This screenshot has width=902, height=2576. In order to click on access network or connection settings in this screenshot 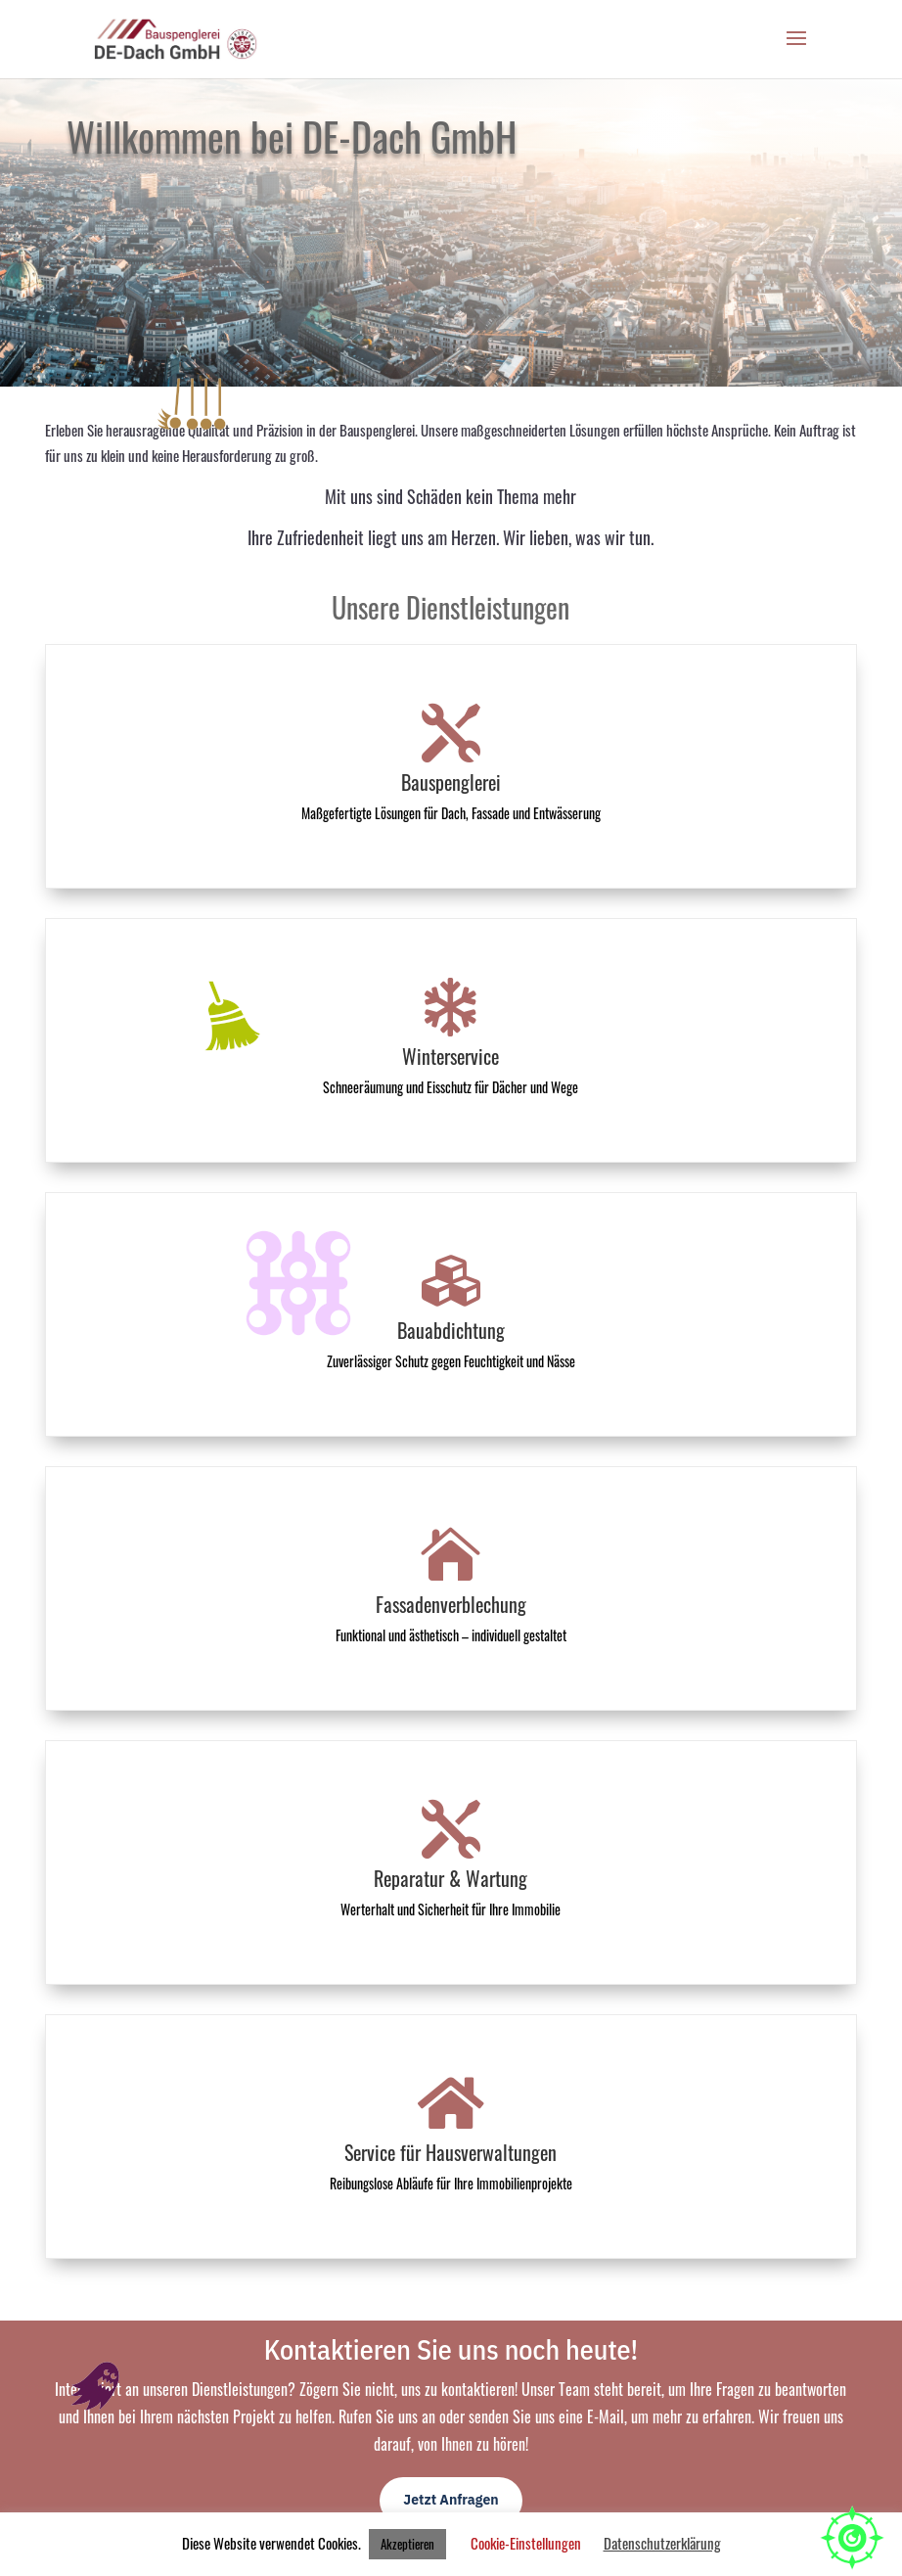, I will do `click(298, 1283)`.